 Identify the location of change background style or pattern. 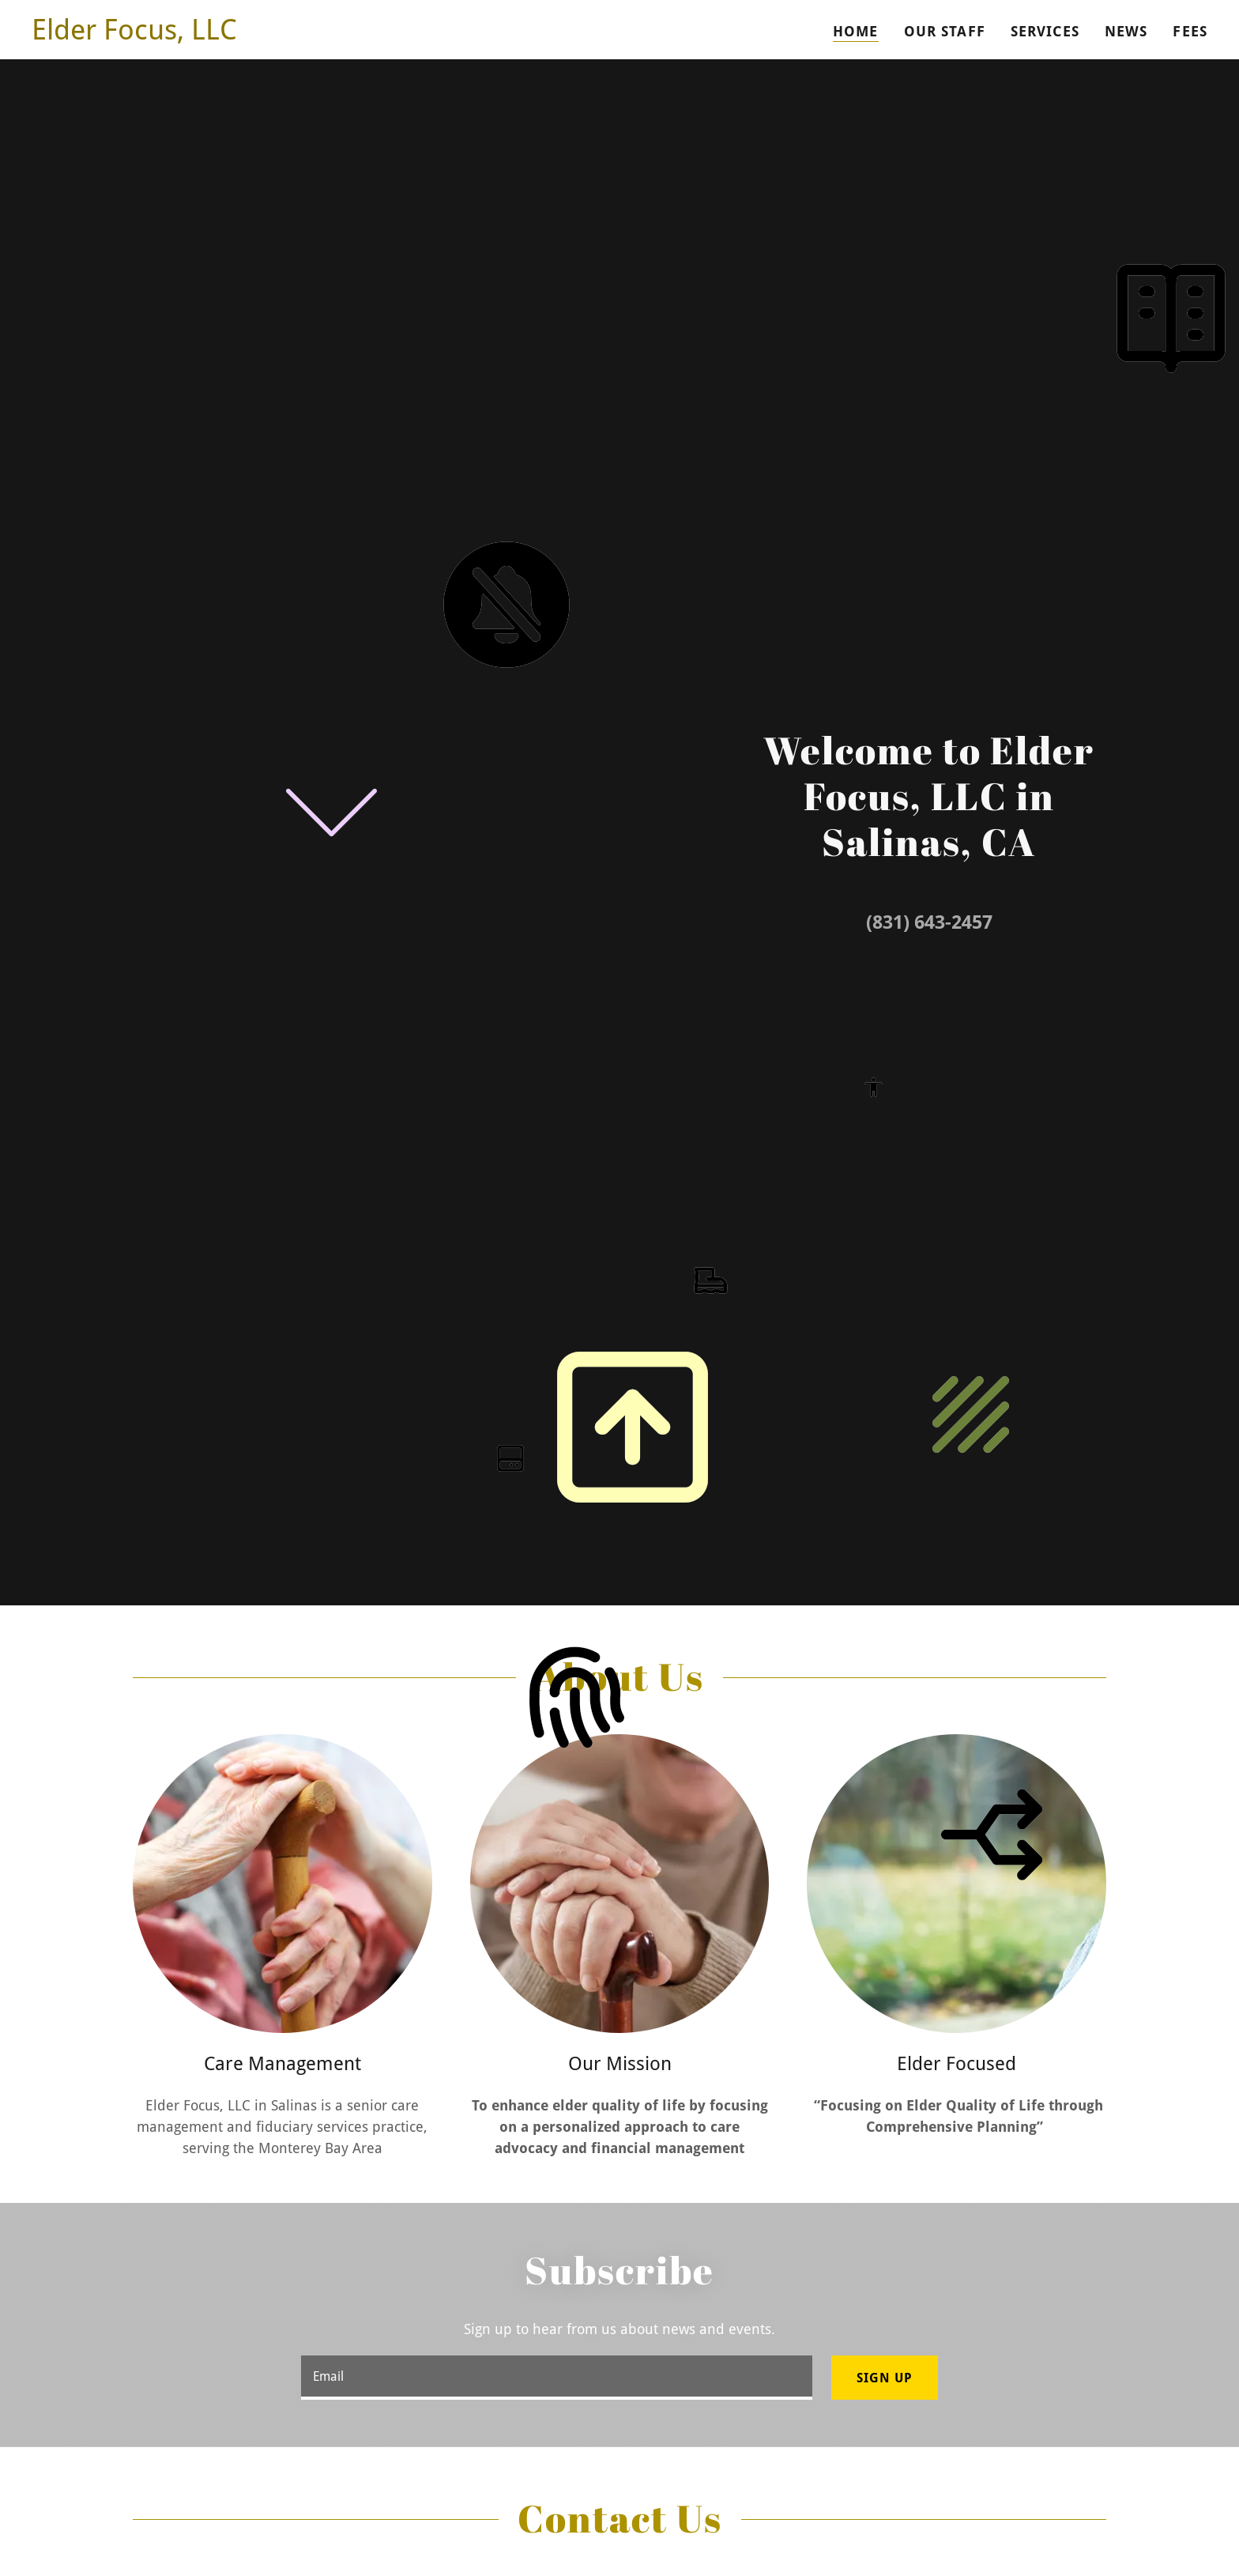
(970, 1414).